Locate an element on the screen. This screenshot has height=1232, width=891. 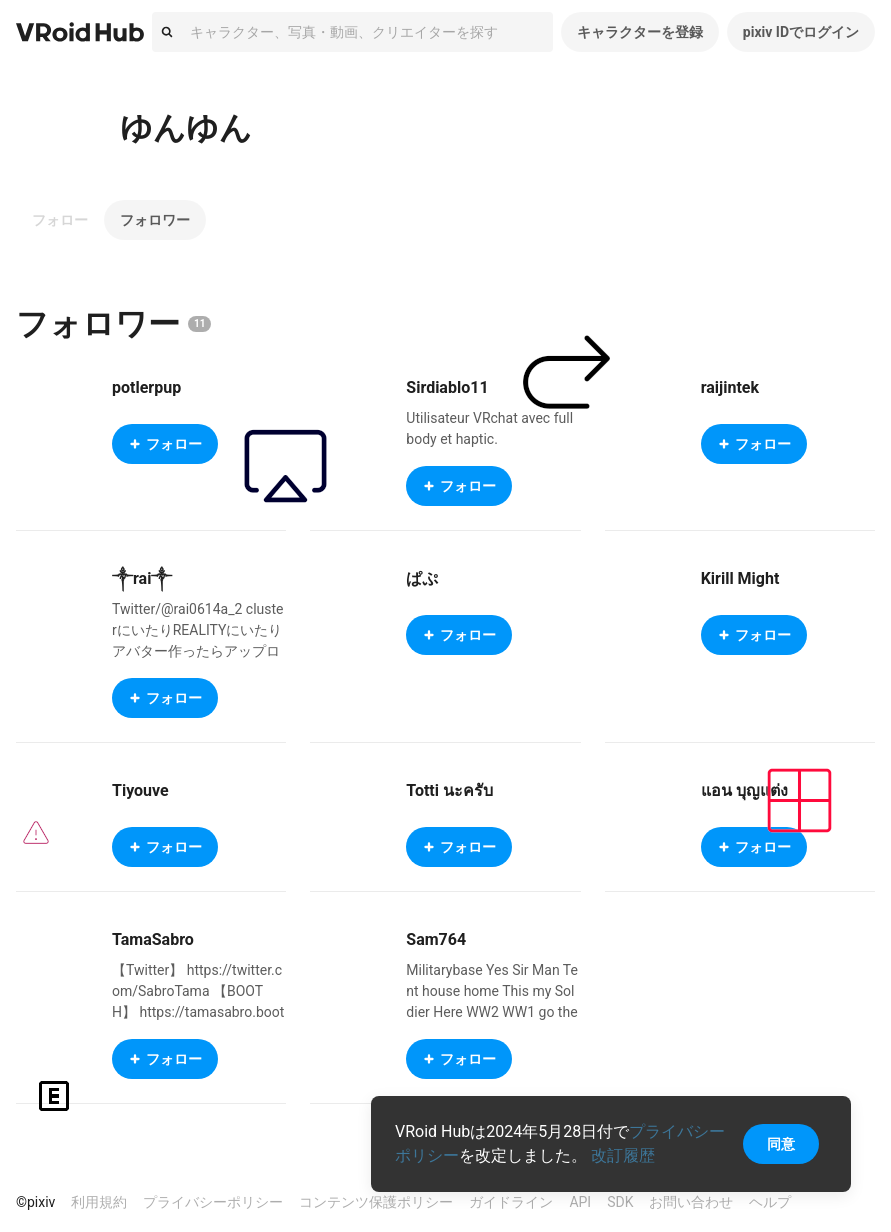
switch to grid view is located at coordinates (799, 800).